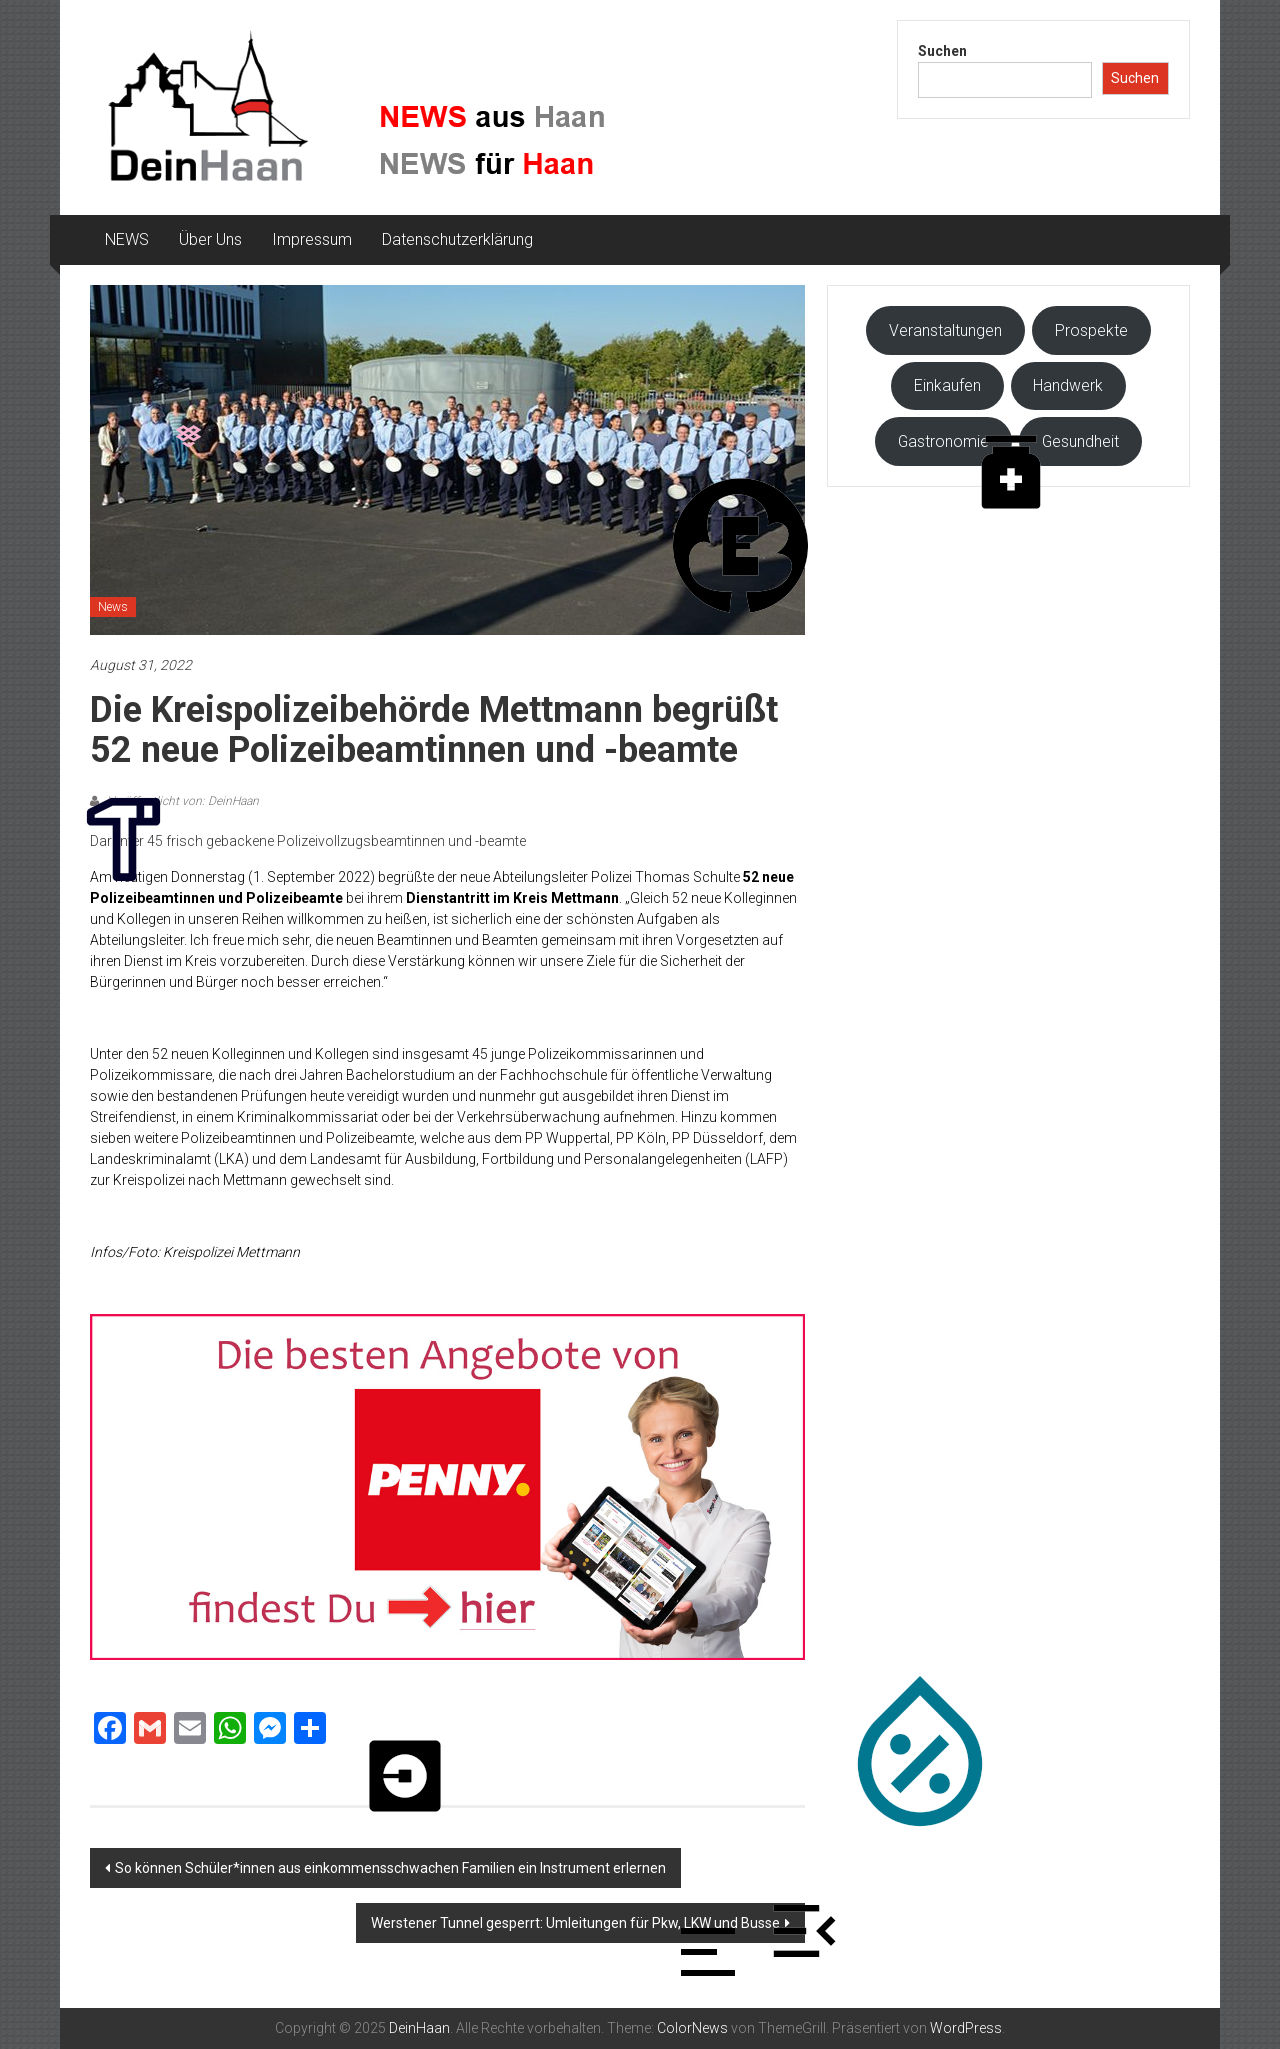 The height and width of the screenshot is (2049, 1280). What do you see at coordinates (803, 1931) in the screenshot?
I see `collapse sidebar or navigation panel` at bounding box center [803, 1931].